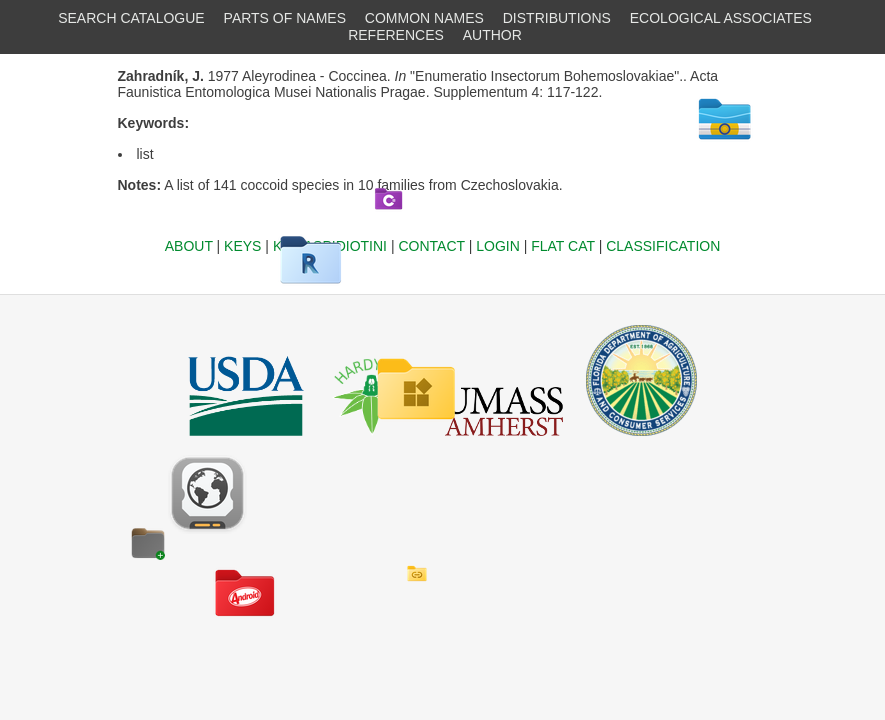 This screenshot has height=720, width=885. I want to click on open pokémon collection folder, so click(724, 120).